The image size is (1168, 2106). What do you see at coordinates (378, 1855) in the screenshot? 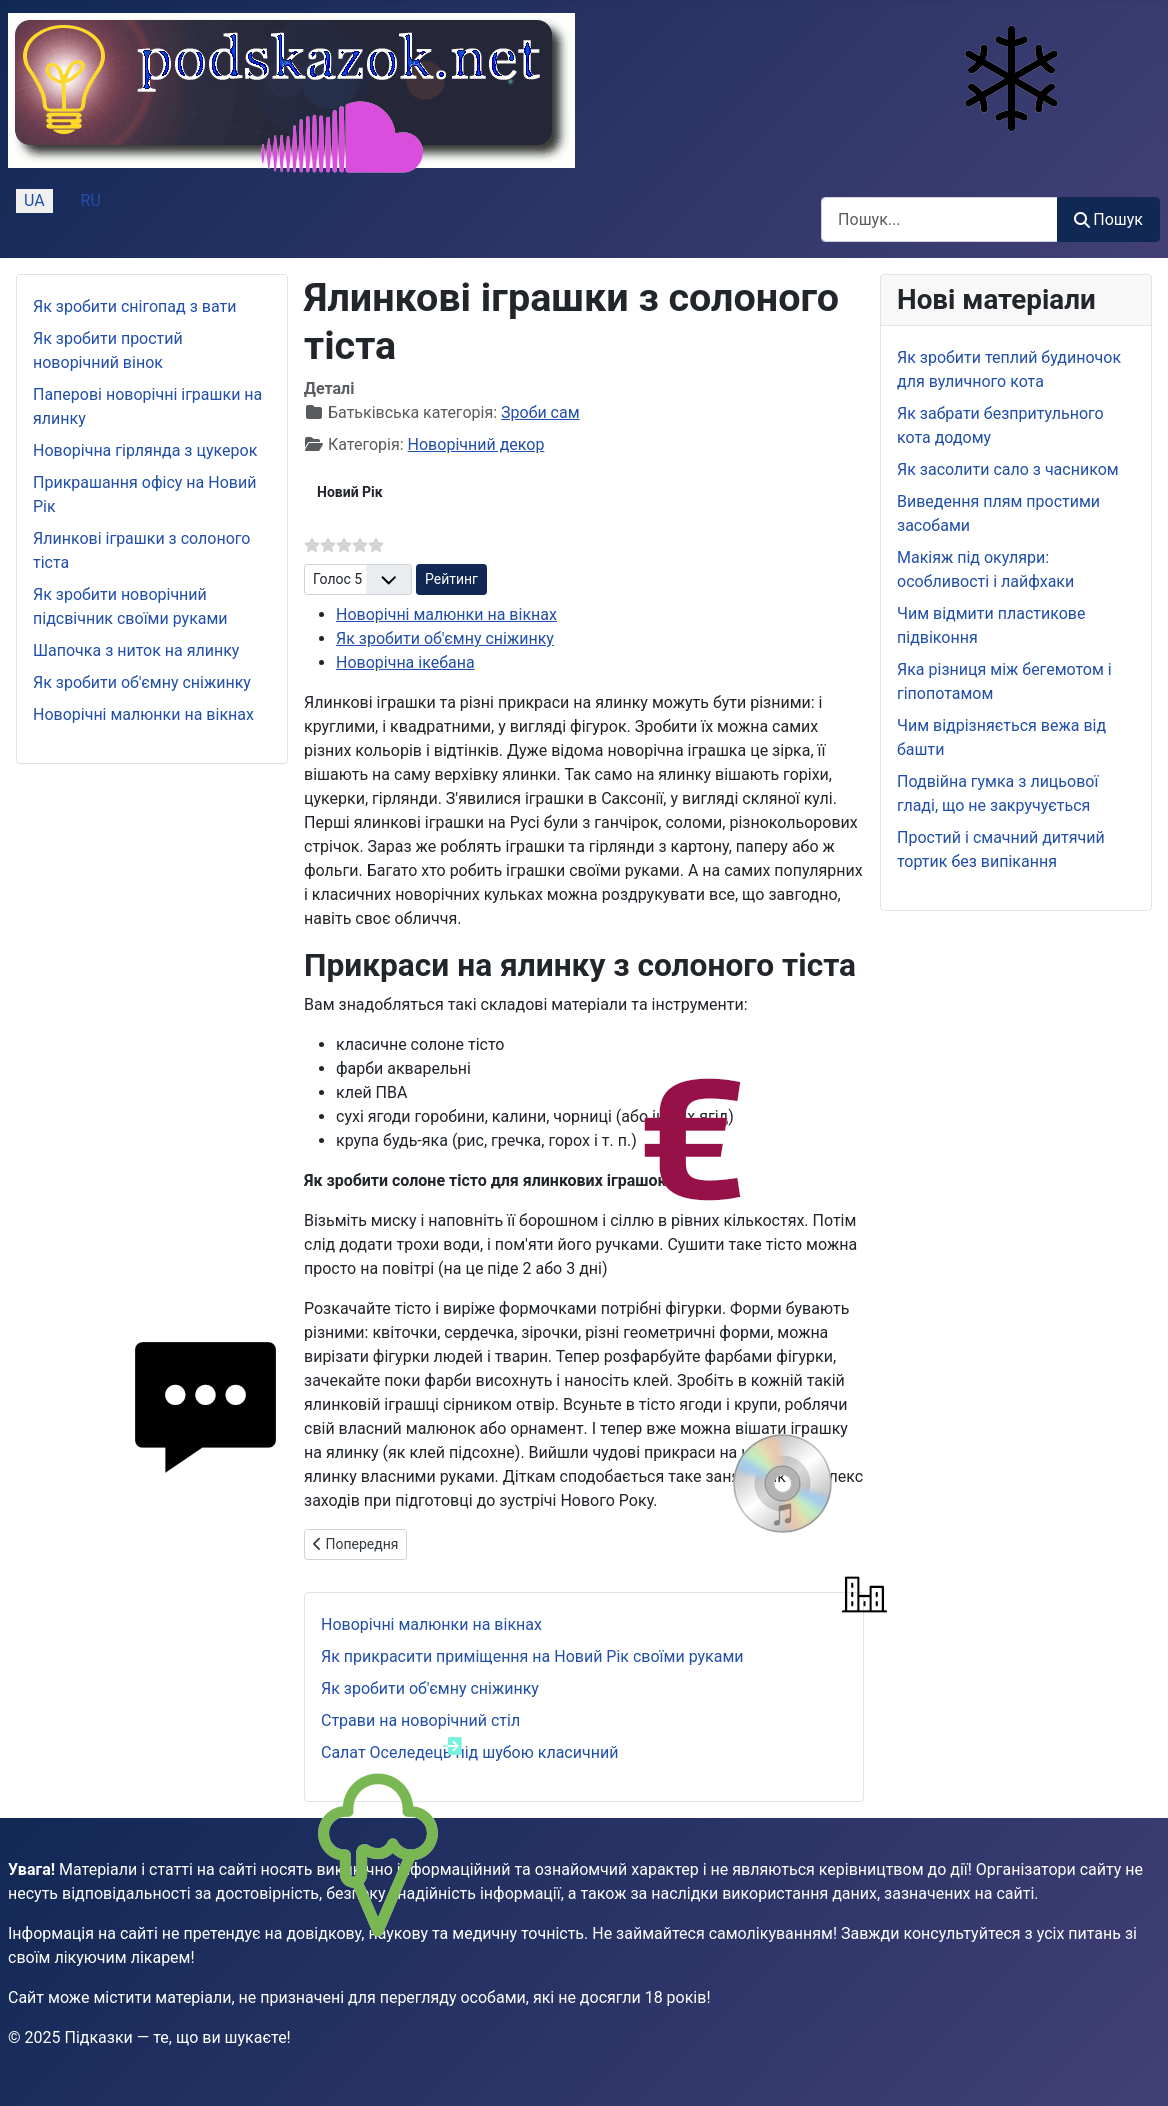
I see `browse dessert or ice cream options` at bounding box center [378, 1855].